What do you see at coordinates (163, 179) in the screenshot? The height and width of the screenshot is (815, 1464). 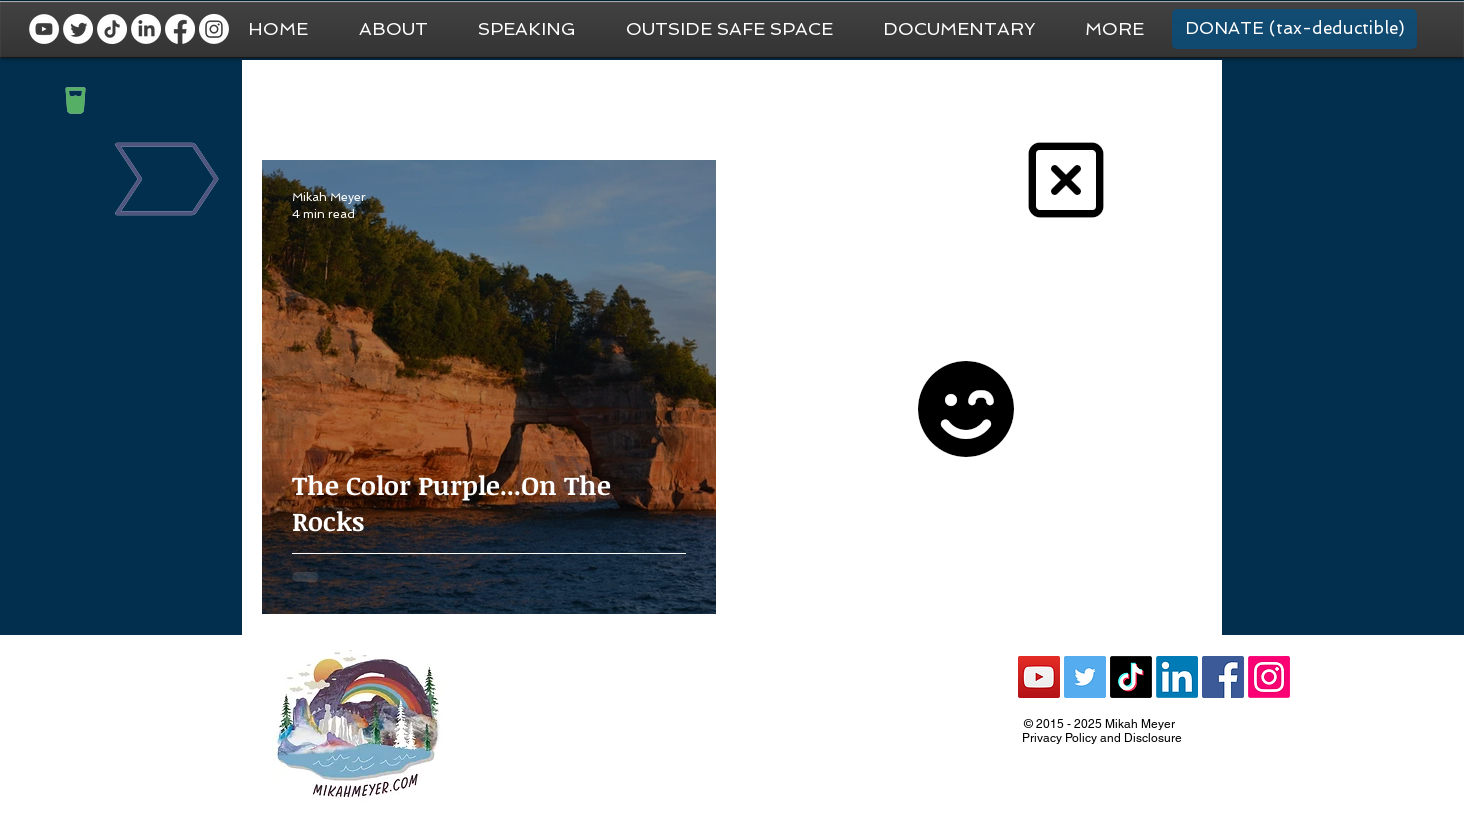 I see `apply a tag or label to an item` at bounding box center [163, 179].